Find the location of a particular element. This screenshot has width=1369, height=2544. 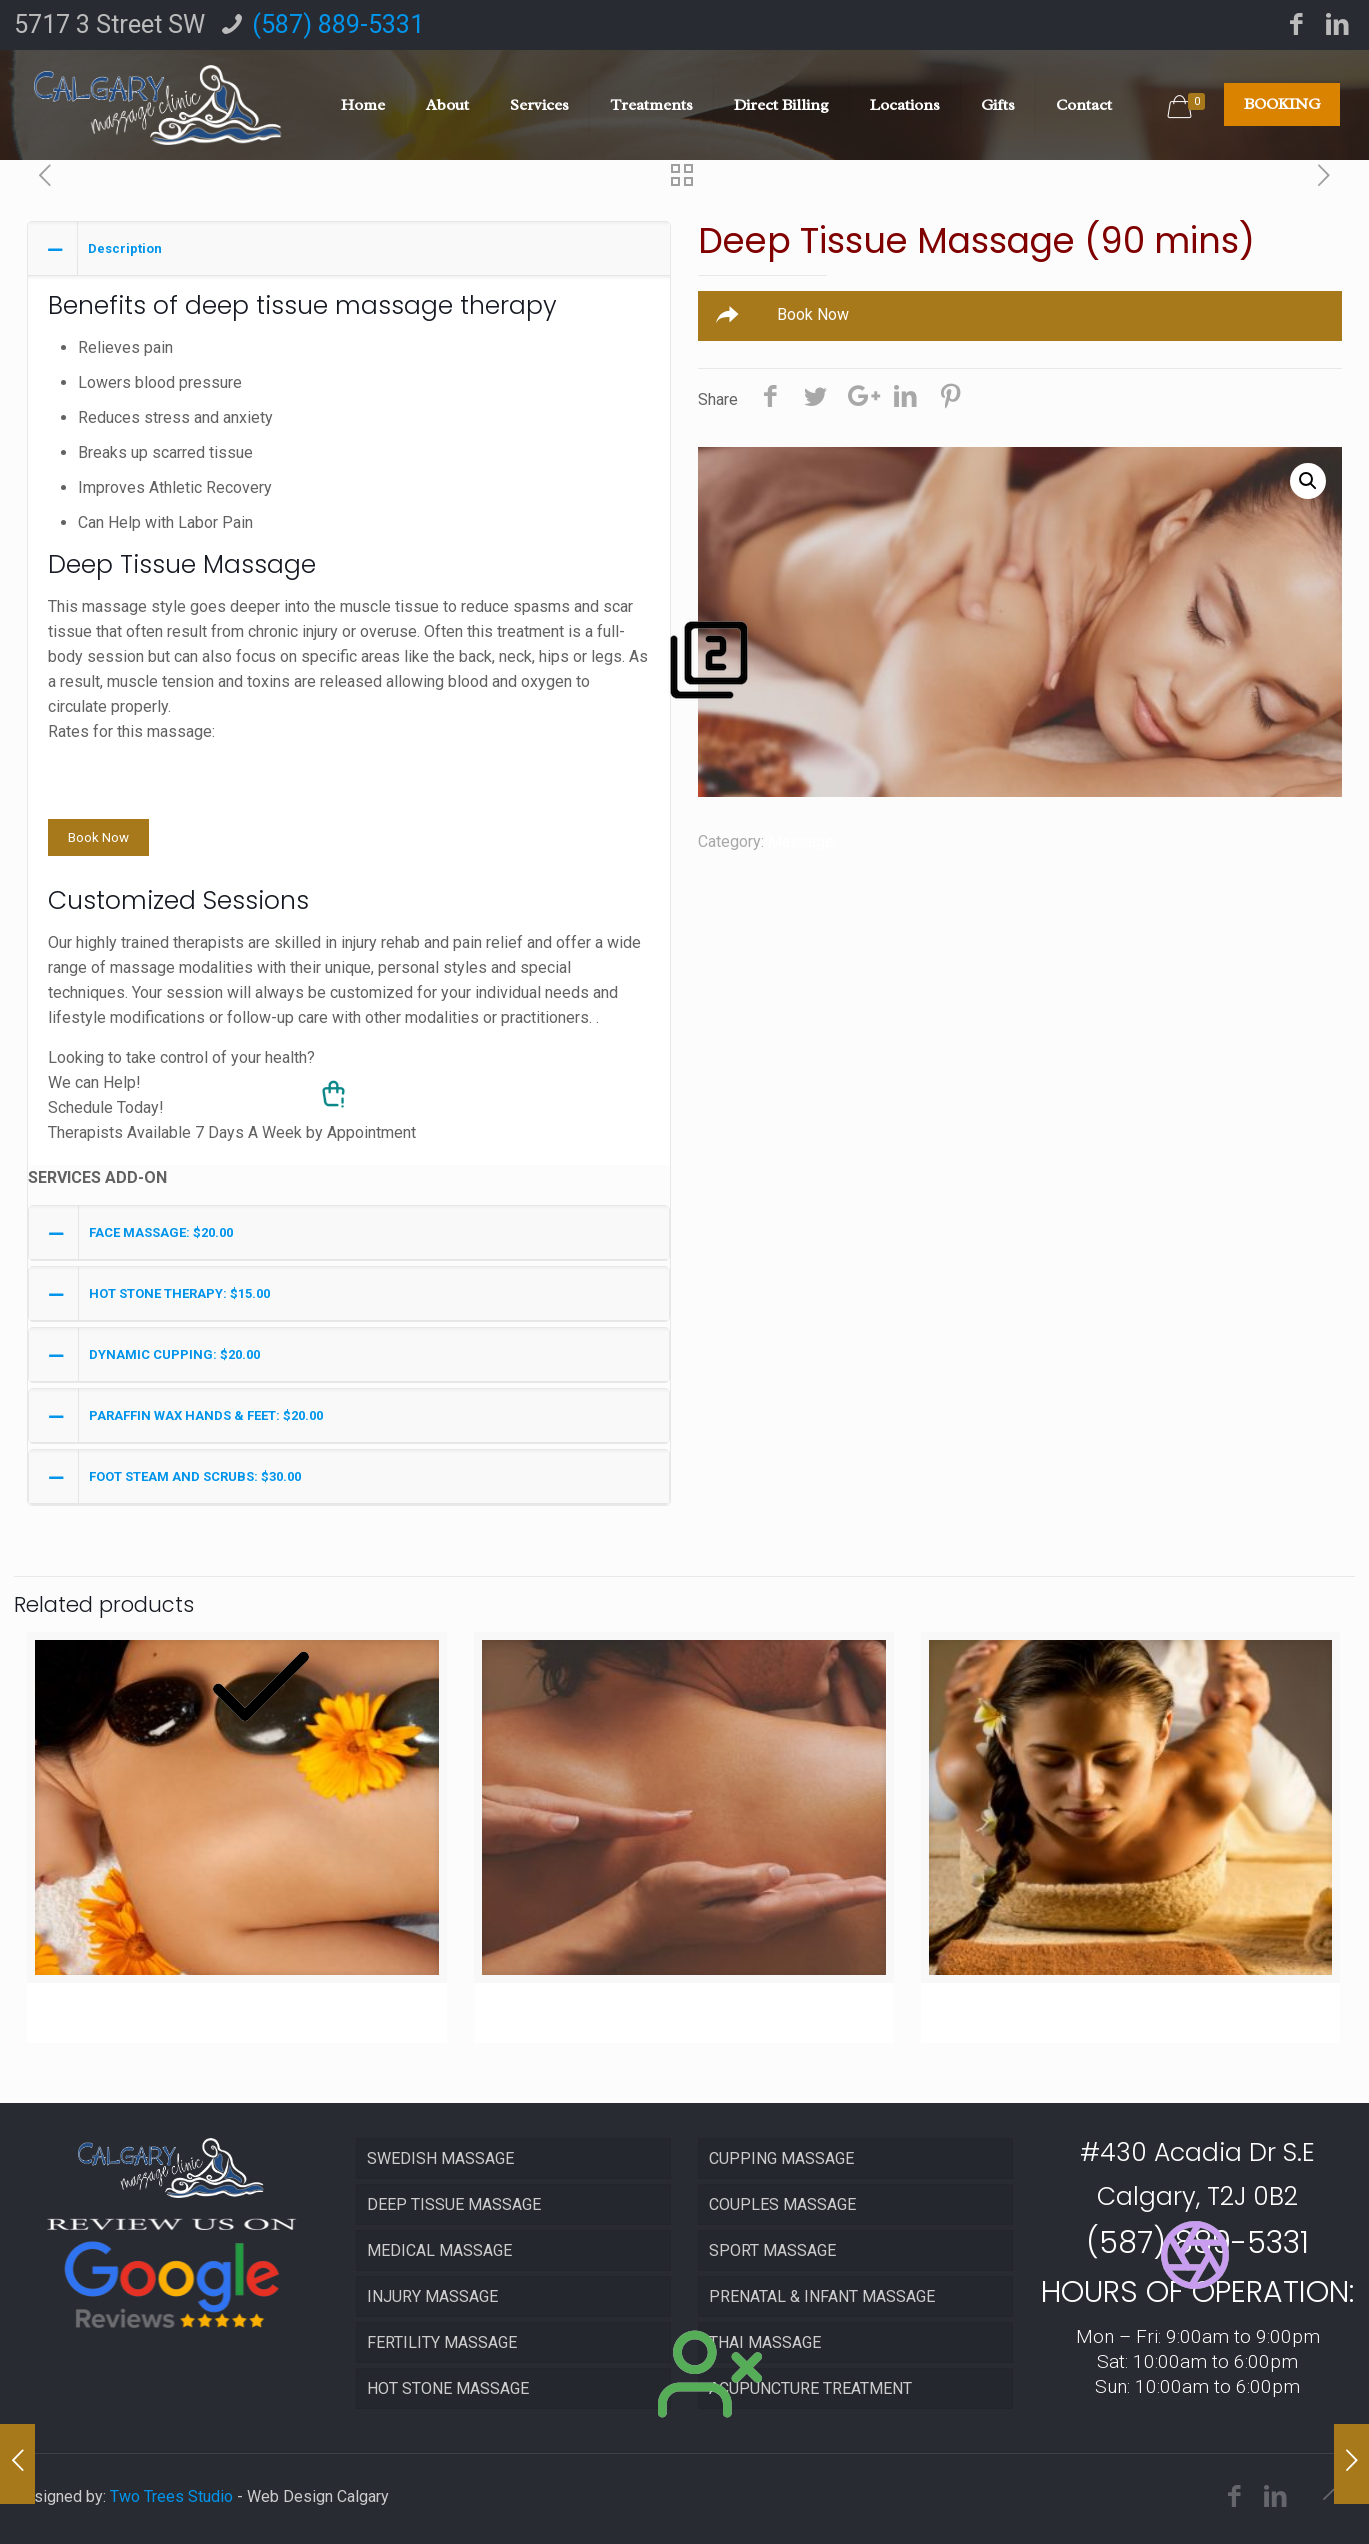

confirm or submit an action is located at coordinates (261, 1689).